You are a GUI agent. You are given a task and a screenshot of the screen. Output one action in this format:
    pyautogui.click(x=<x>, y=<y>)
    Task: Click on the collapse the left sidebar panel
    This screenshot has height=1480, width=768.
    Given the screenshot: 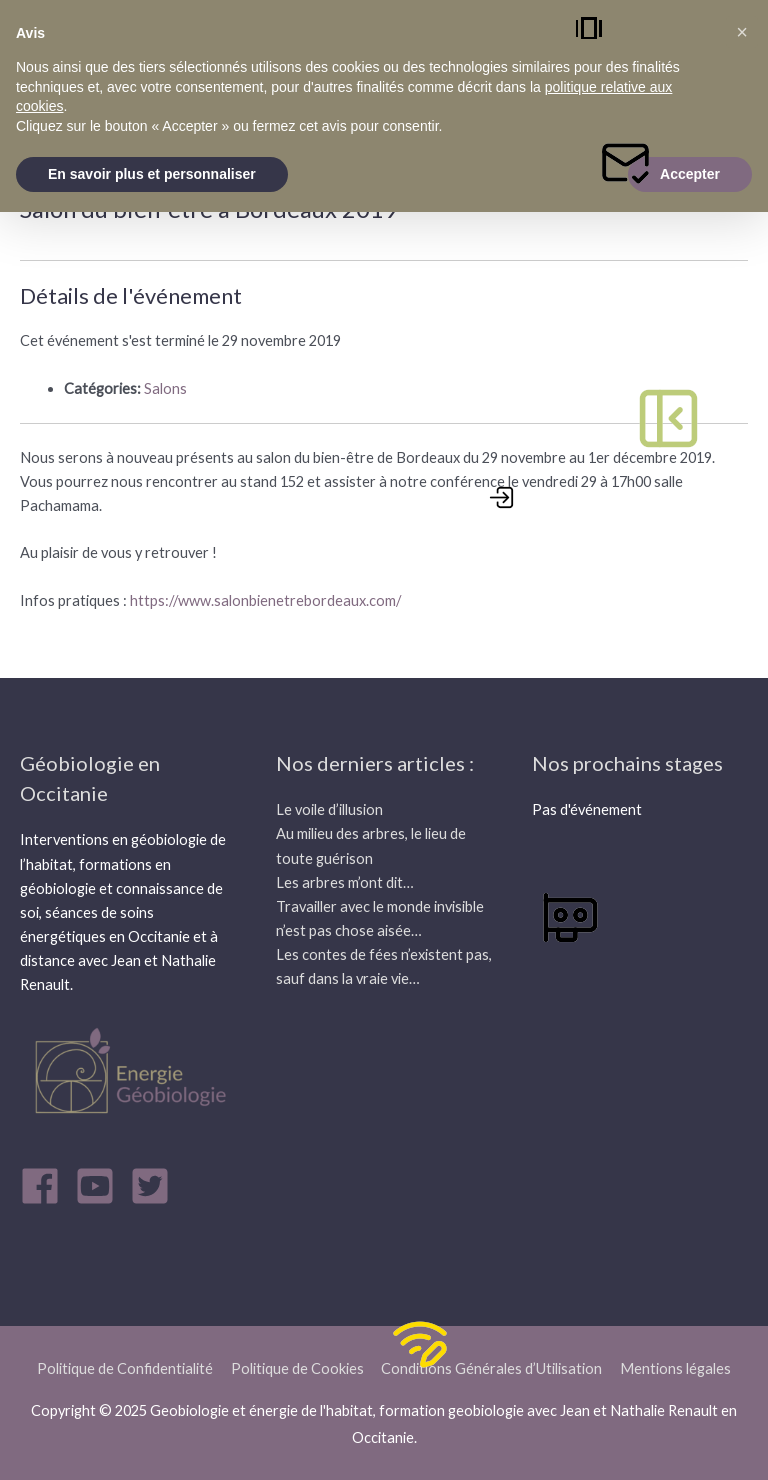 What is the action you would take?
    pyautogui.click(x=668, y=418)
    